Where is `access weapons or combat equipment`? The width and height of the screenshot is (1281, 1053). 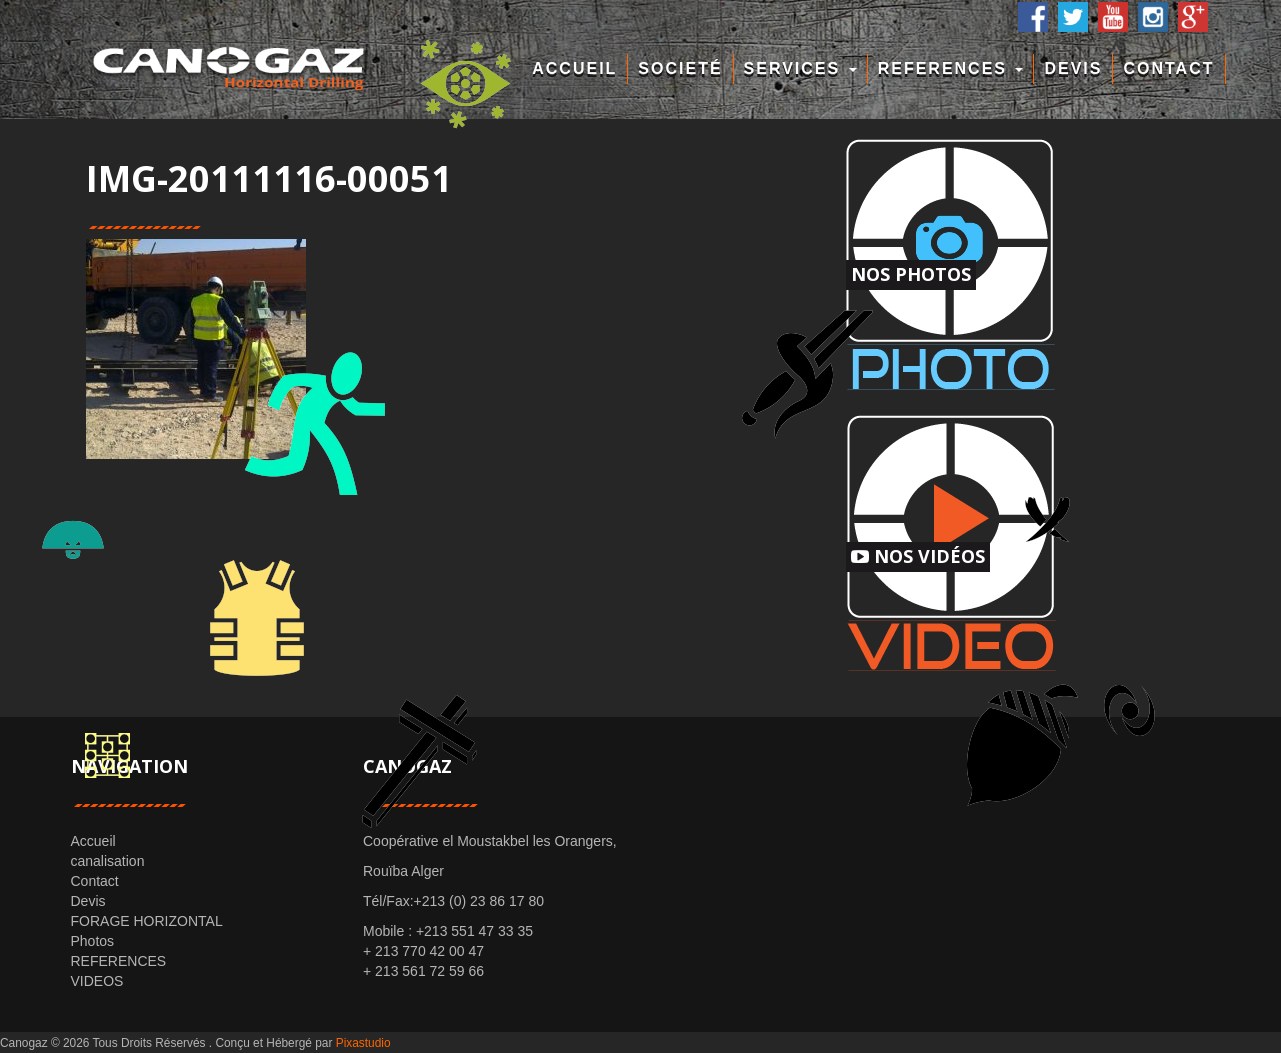 access weapons or combat equipment is located at coordinates (807, 375).